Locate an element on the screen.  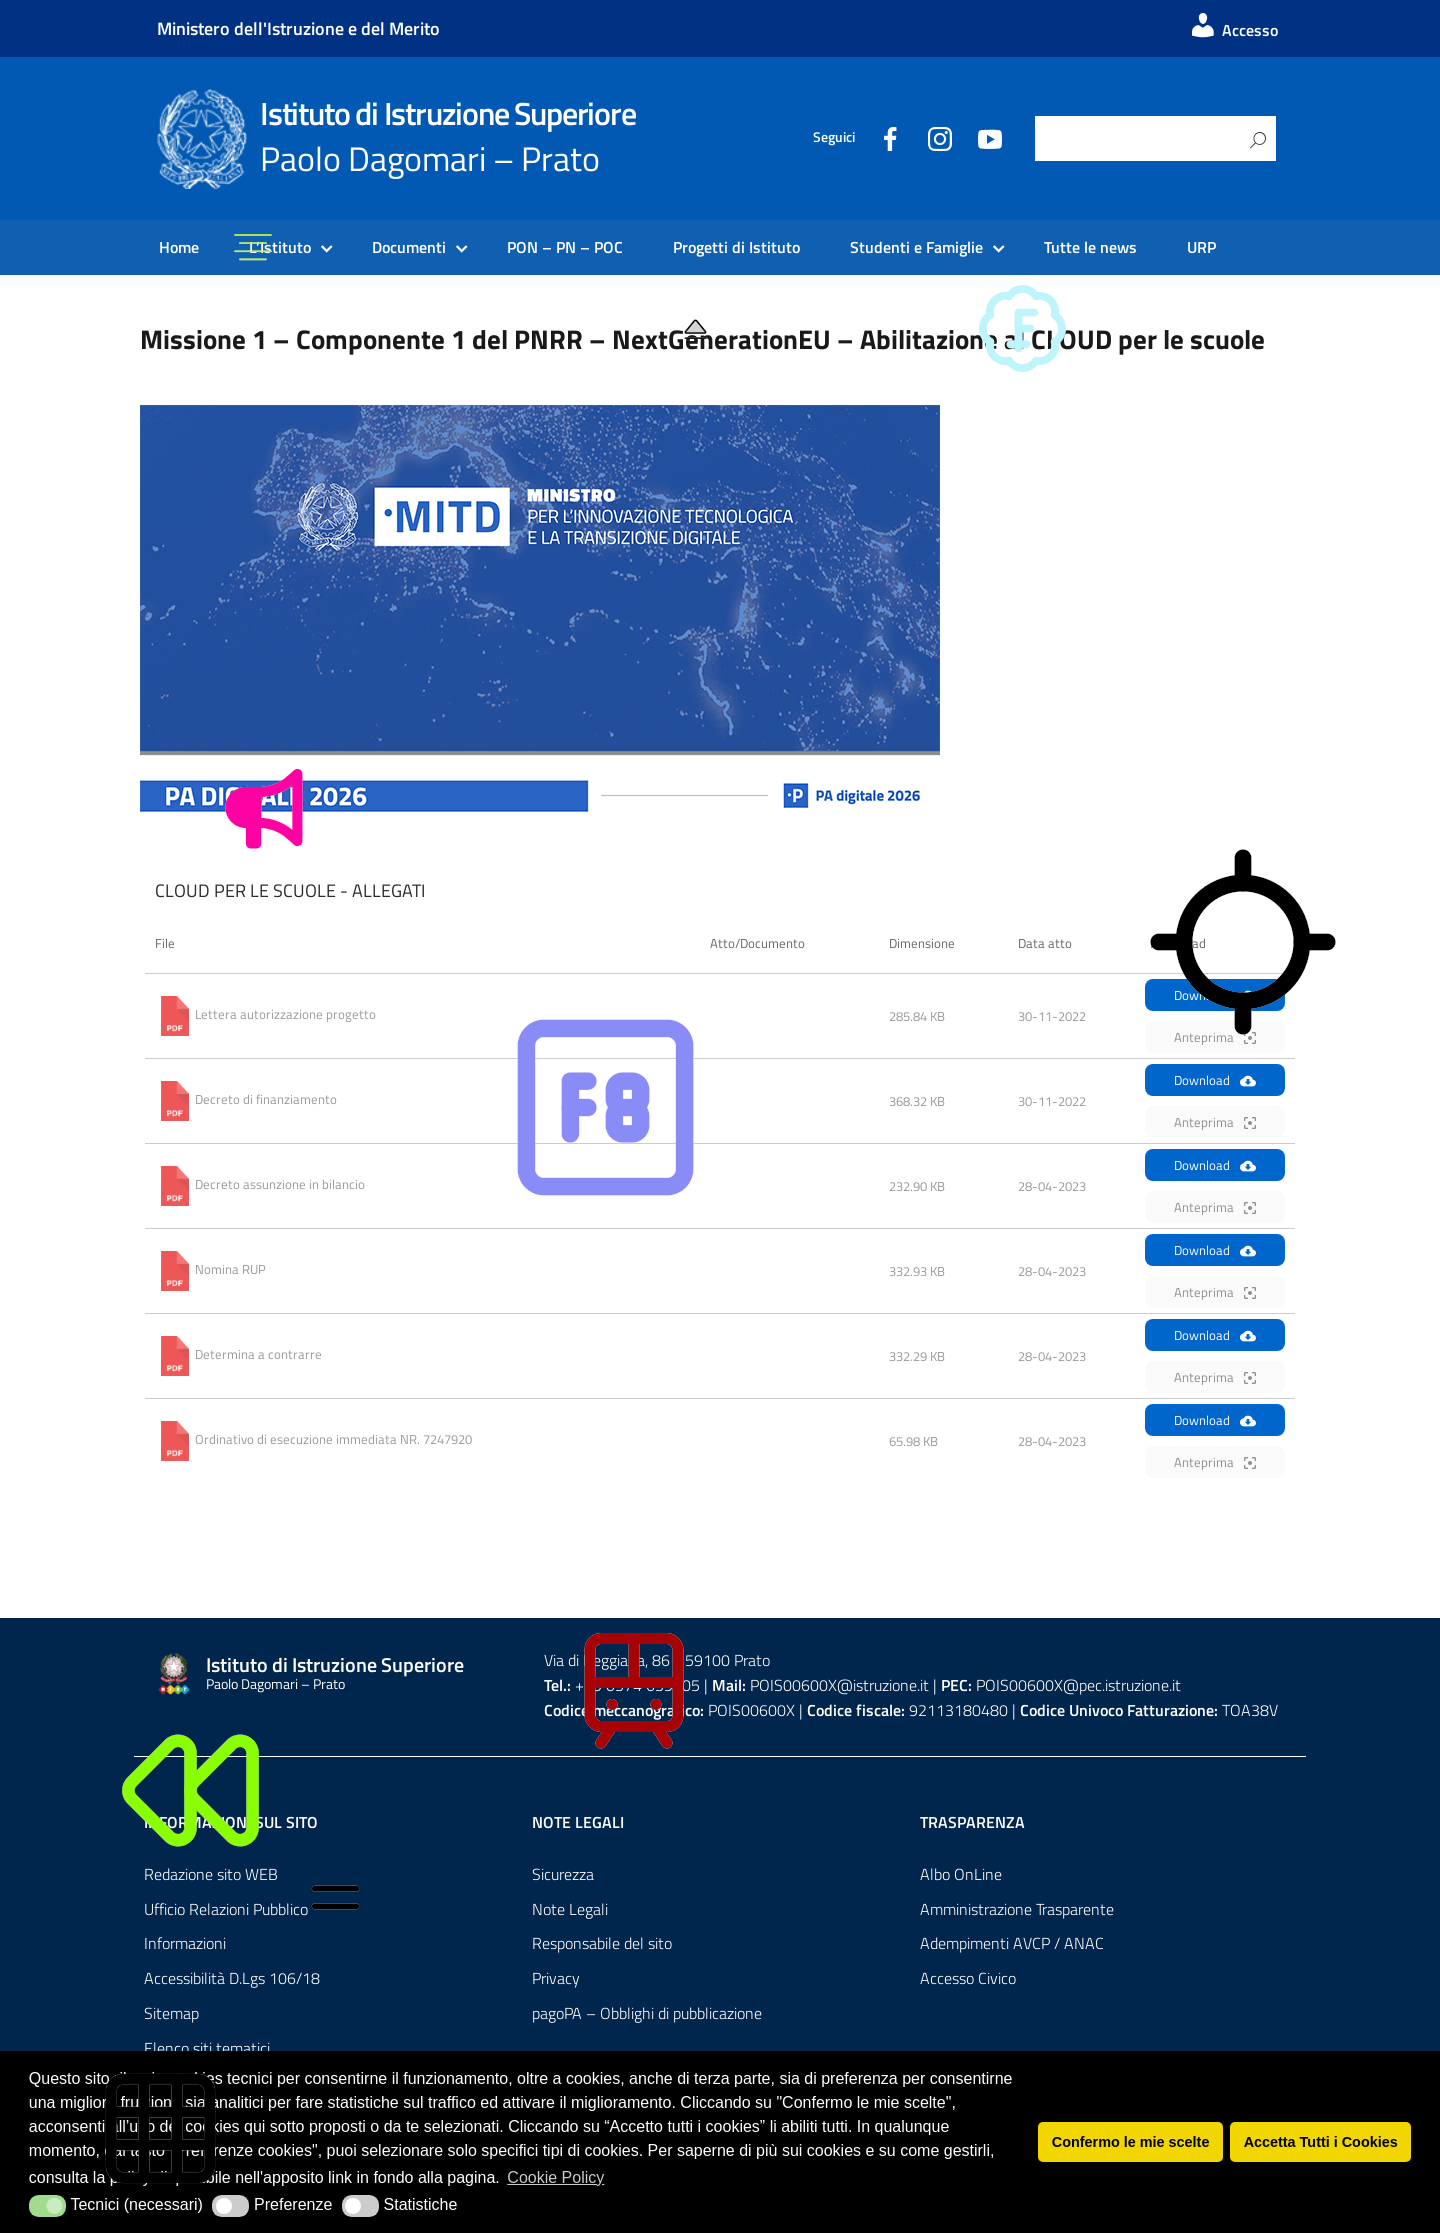
eject media or disc is located at coordinates (695, 330).